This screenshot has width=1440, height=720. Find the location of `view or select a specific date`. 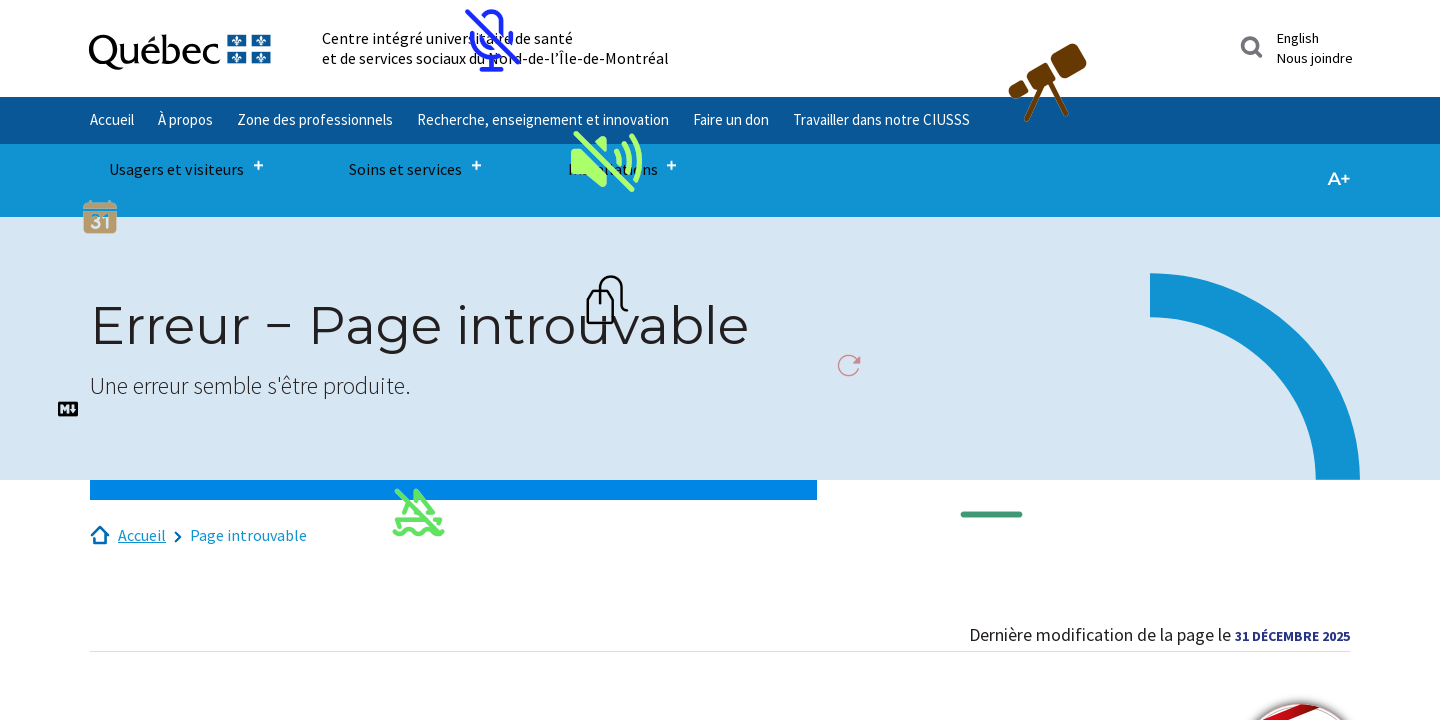

view or select a specific date is located at coordinates (100, 217).